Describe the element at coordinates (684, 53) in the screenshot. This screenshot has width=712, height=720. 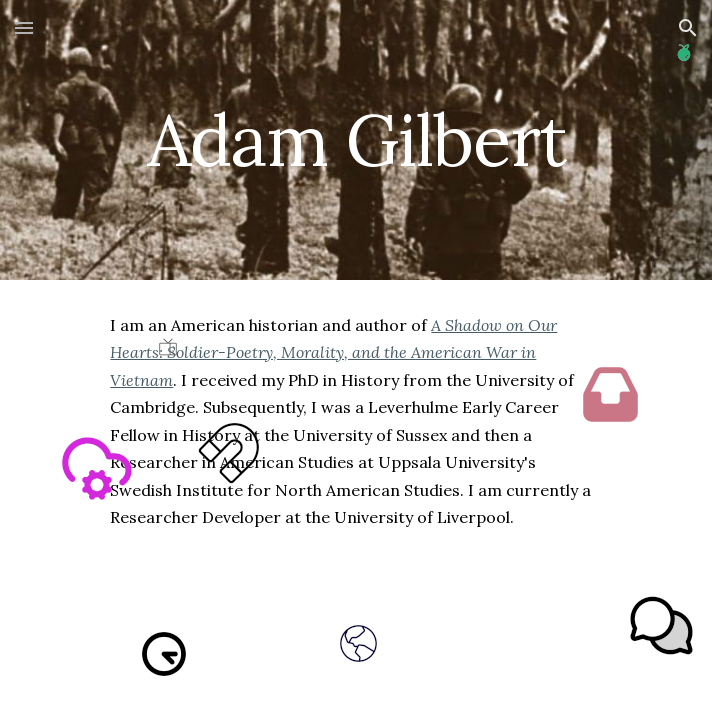
I see `indicates fruit or produce category` at that location.